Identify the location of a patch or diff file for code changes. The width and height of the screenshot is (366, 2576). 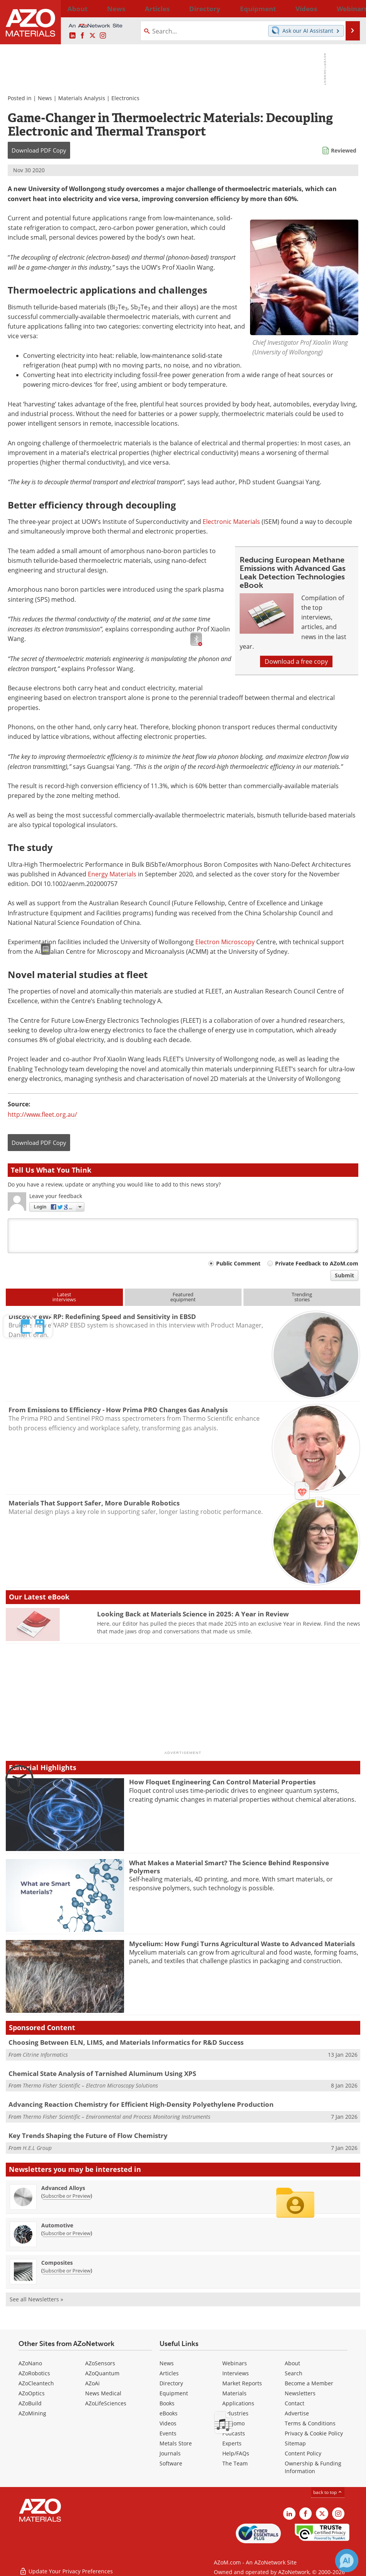
(320, 1502).